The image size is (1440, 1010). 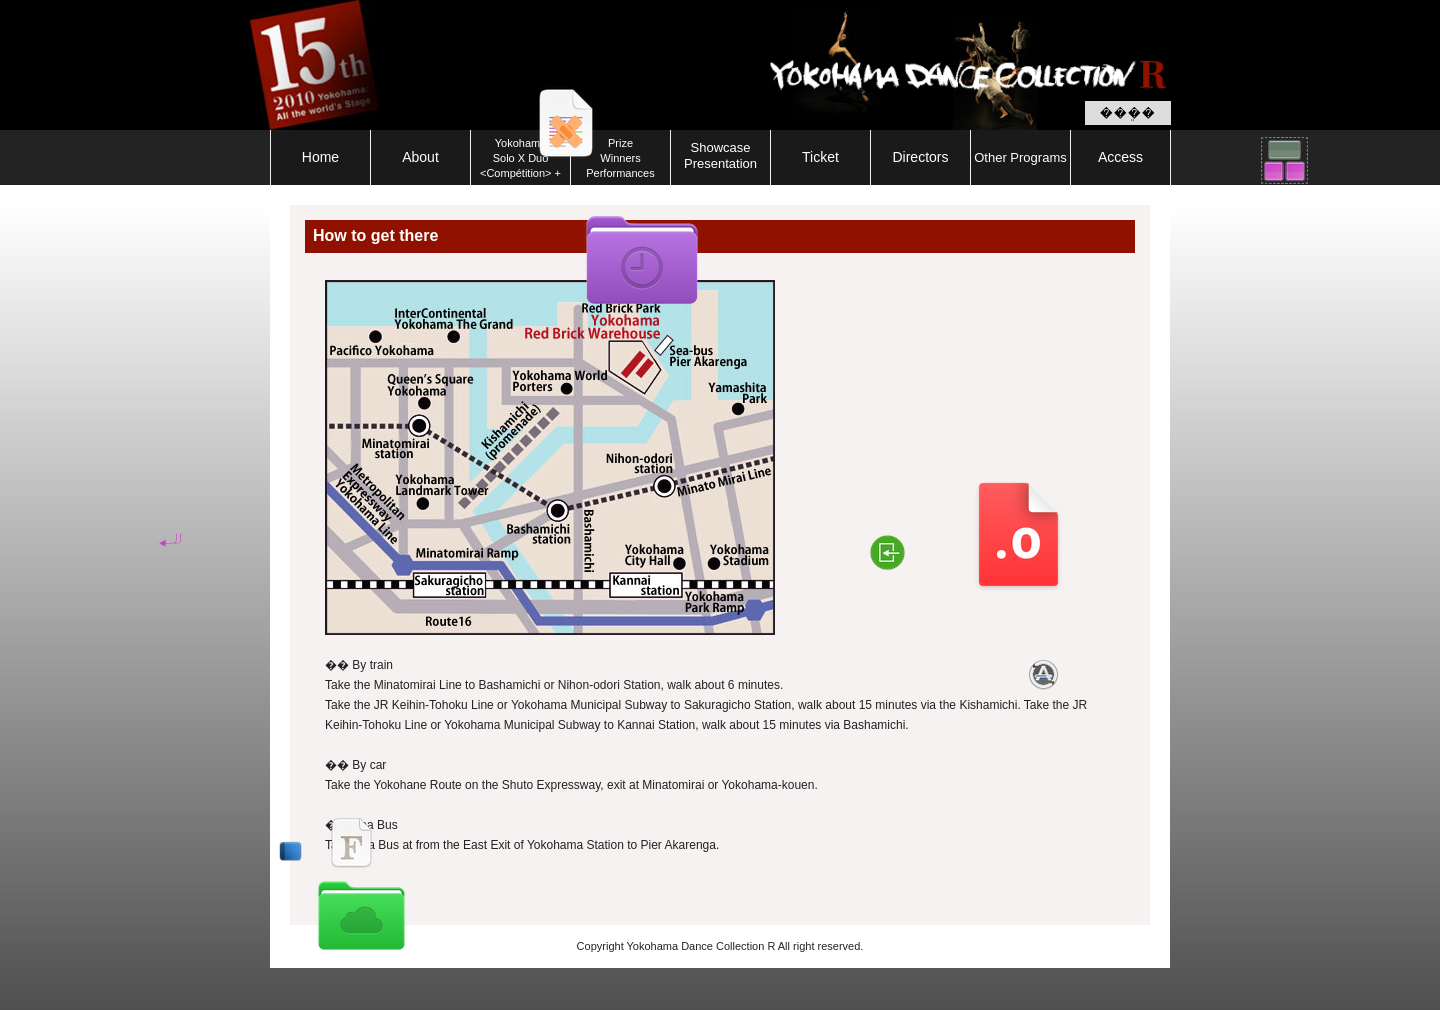 I want to click on log out of the current user session, so click(x=887, y=552).